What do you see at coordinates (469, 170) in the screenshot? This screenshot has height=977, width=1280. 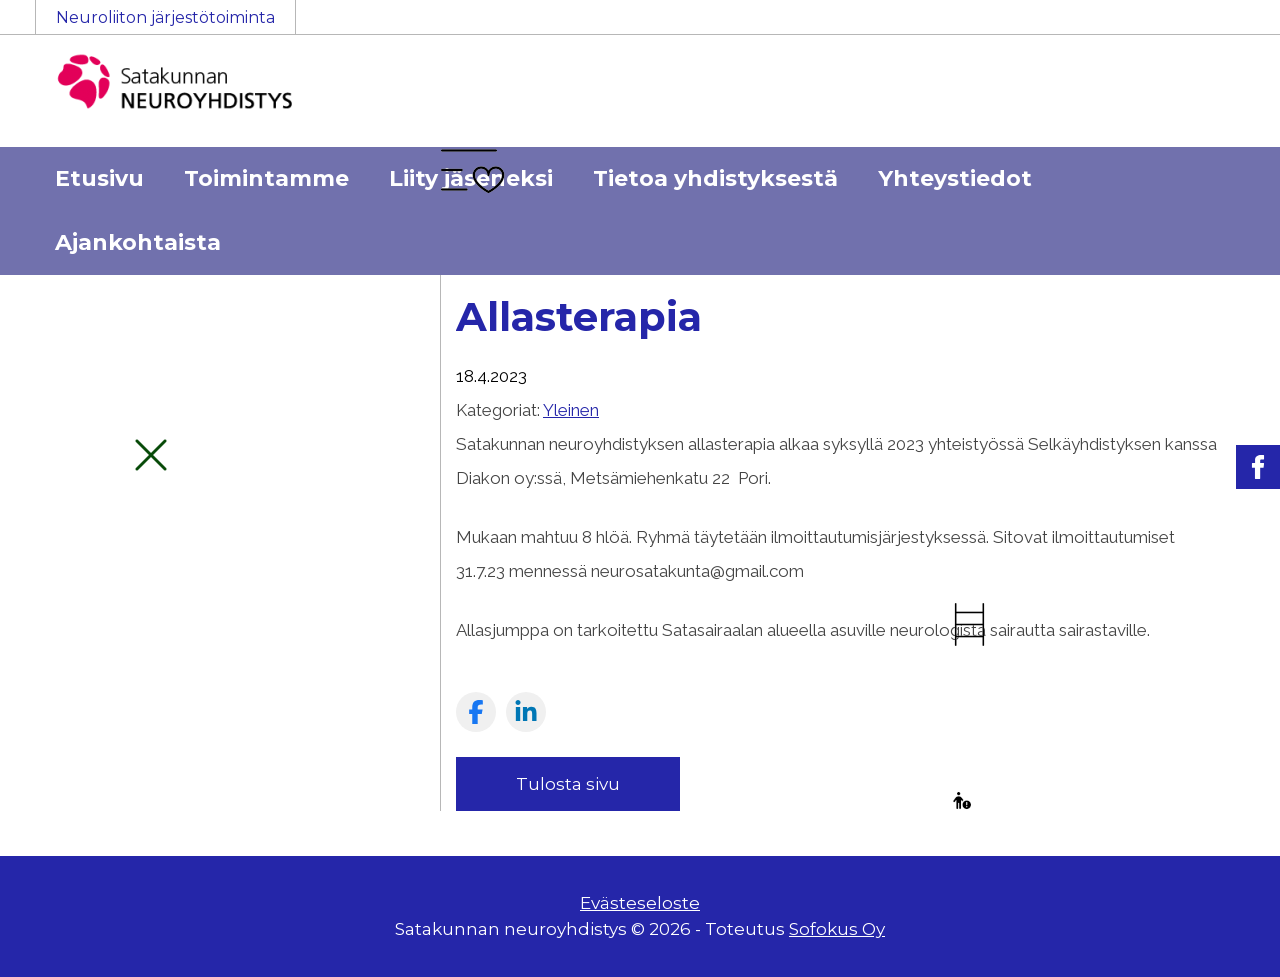 I see `view your favorites list` at bounding box center [469, 170].